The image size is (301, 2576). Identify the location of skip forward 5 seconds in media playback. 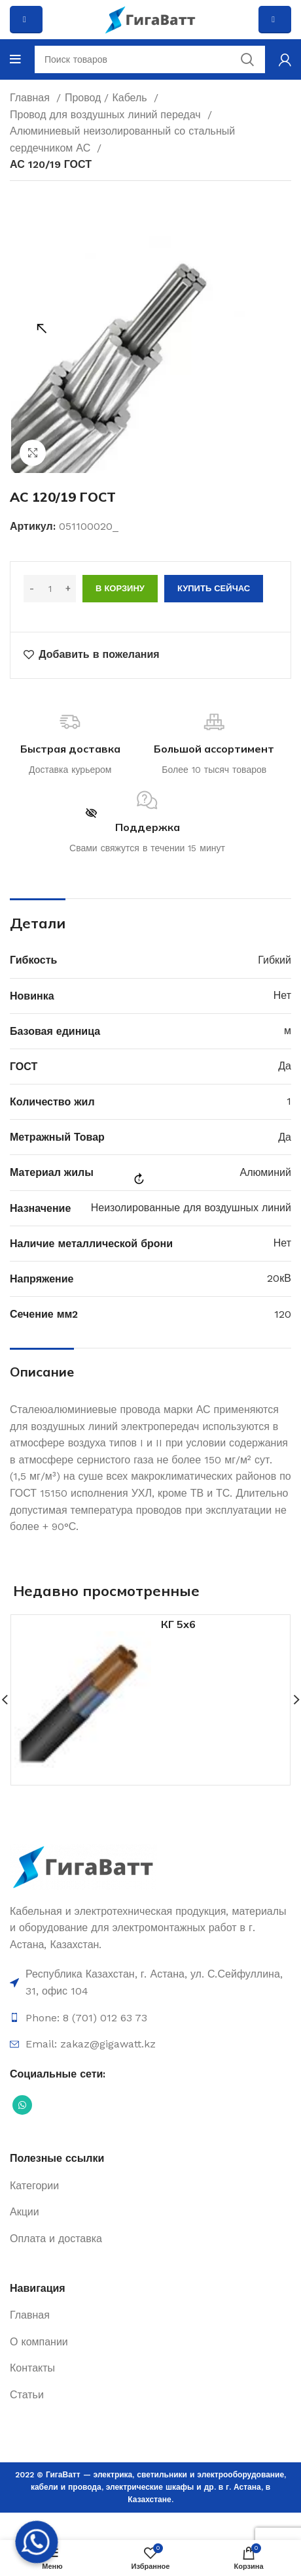
(139, 1179).